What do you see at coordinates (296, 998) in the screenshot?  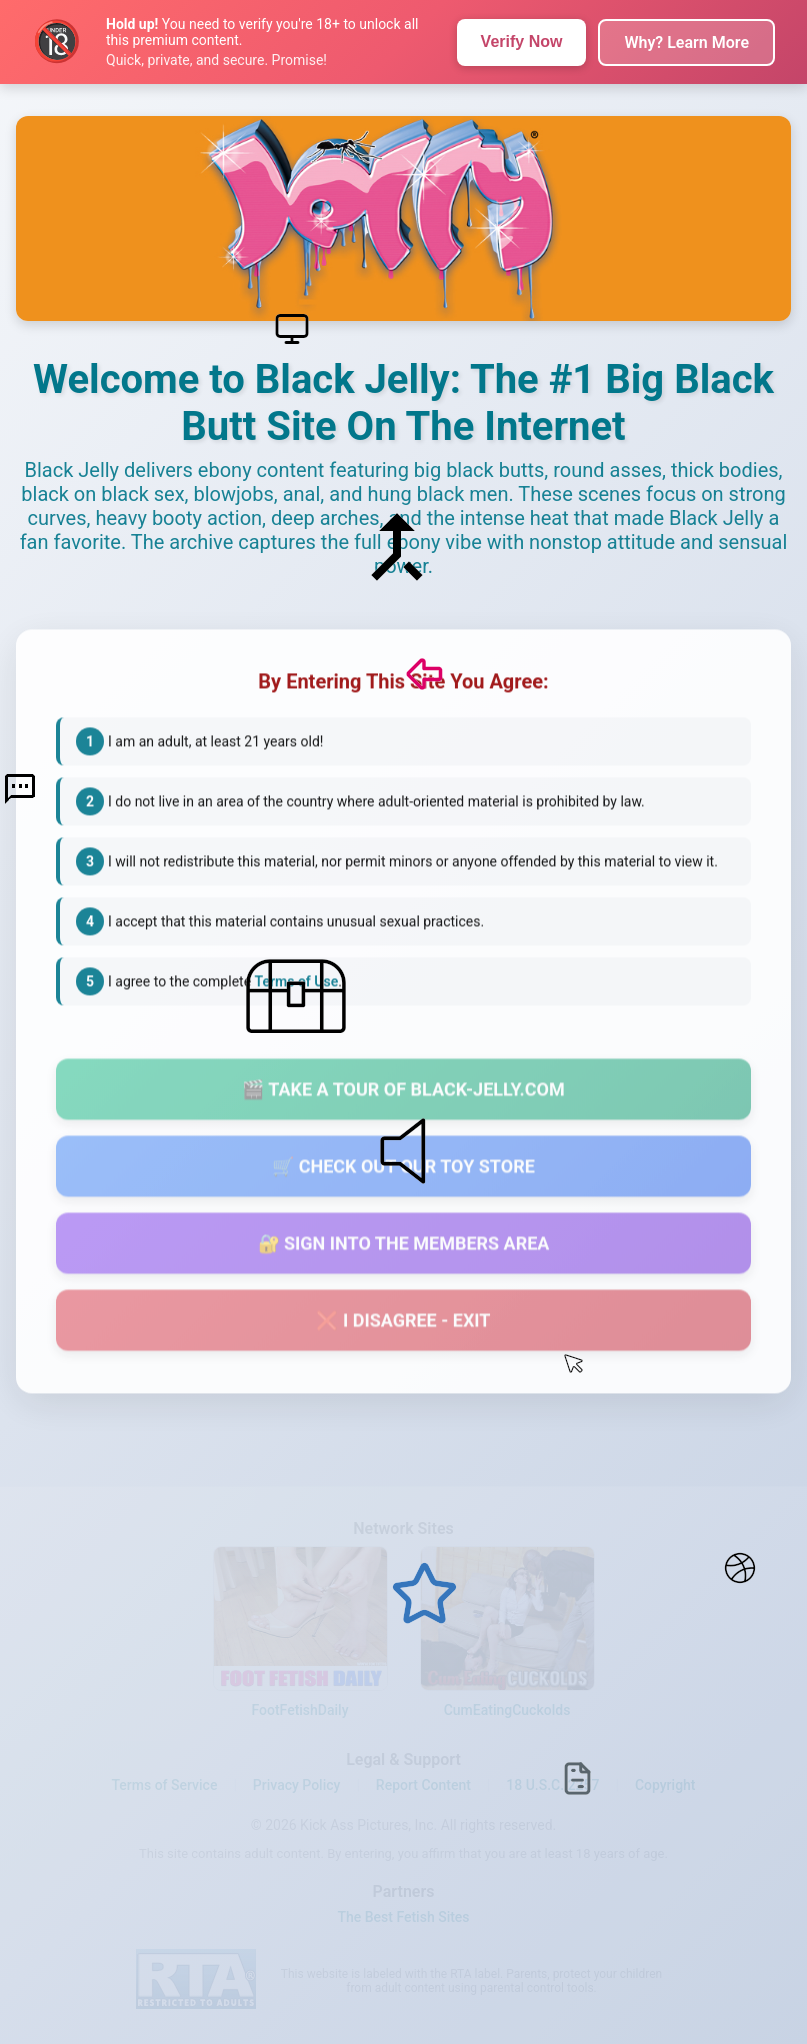 I see `access your rewards or collected items` at bounding box center [296, 998].